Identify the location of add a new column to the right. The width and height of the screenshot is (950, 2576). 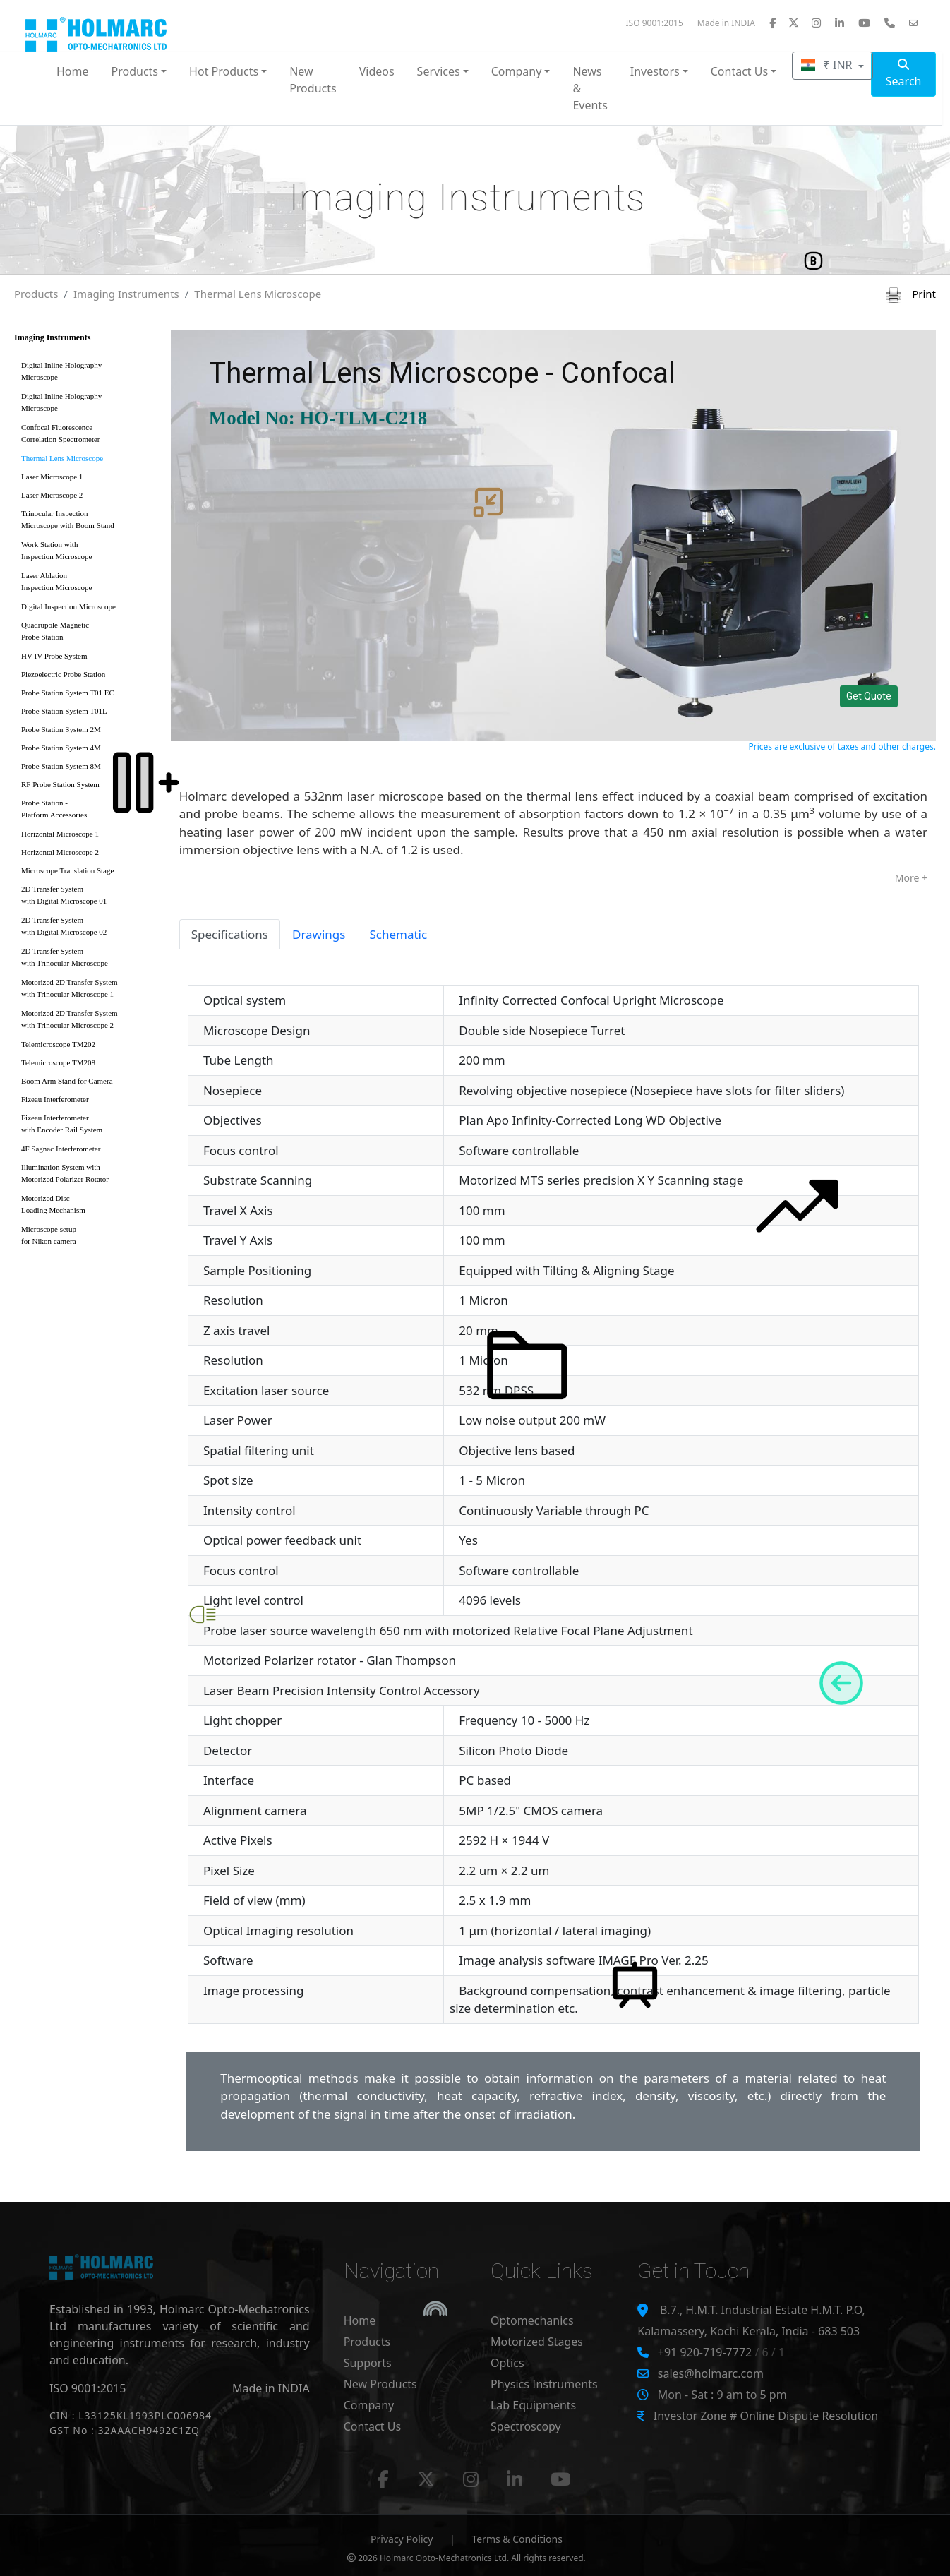
(140, 782).